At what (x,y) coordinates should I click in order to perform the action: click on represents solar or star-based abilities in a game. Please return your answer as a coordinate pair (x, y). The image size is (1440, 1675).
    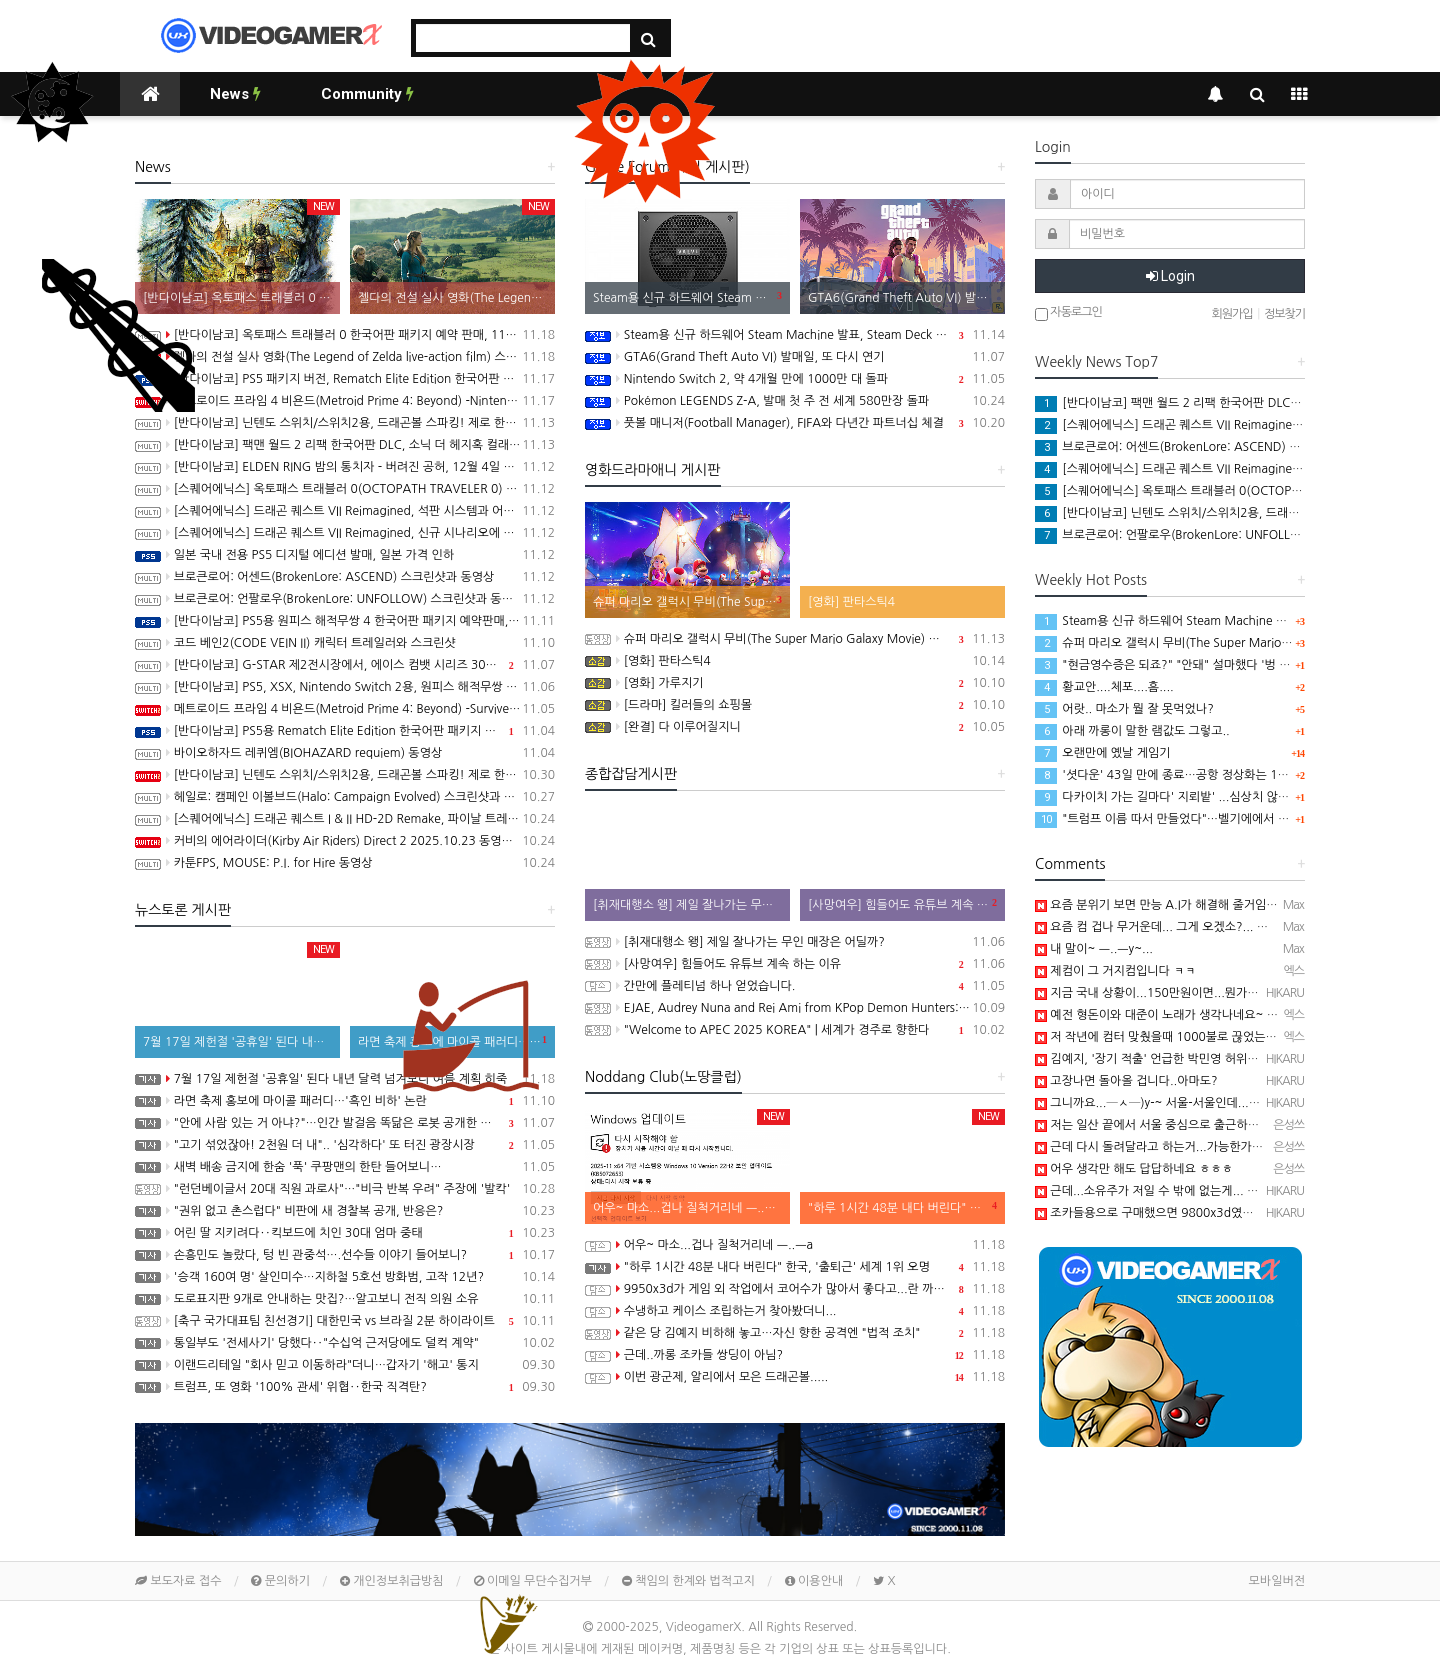
    Looking at the image, I should click on (52, 102).